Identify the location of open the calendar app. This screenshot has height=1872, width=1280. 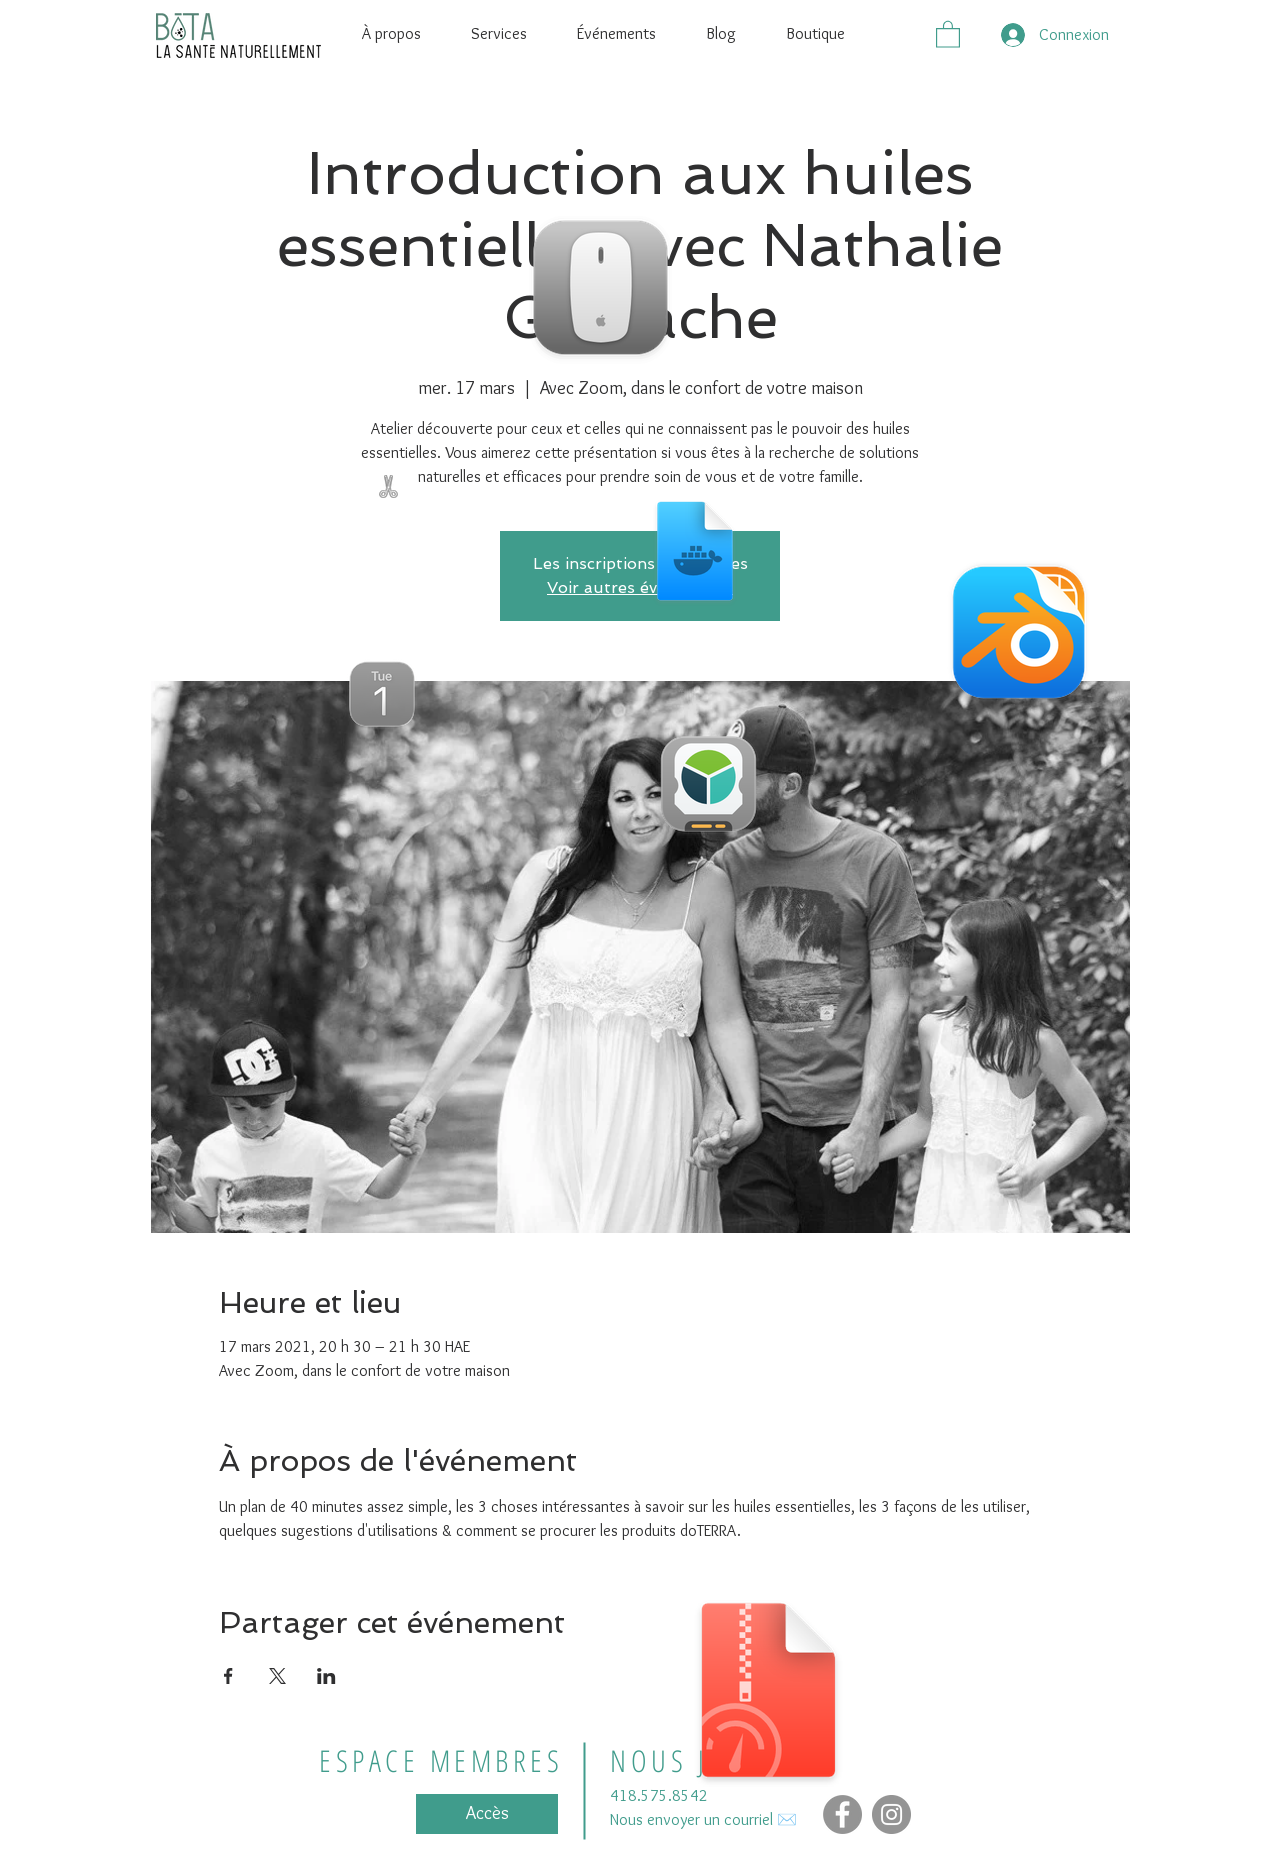
(382, 694).